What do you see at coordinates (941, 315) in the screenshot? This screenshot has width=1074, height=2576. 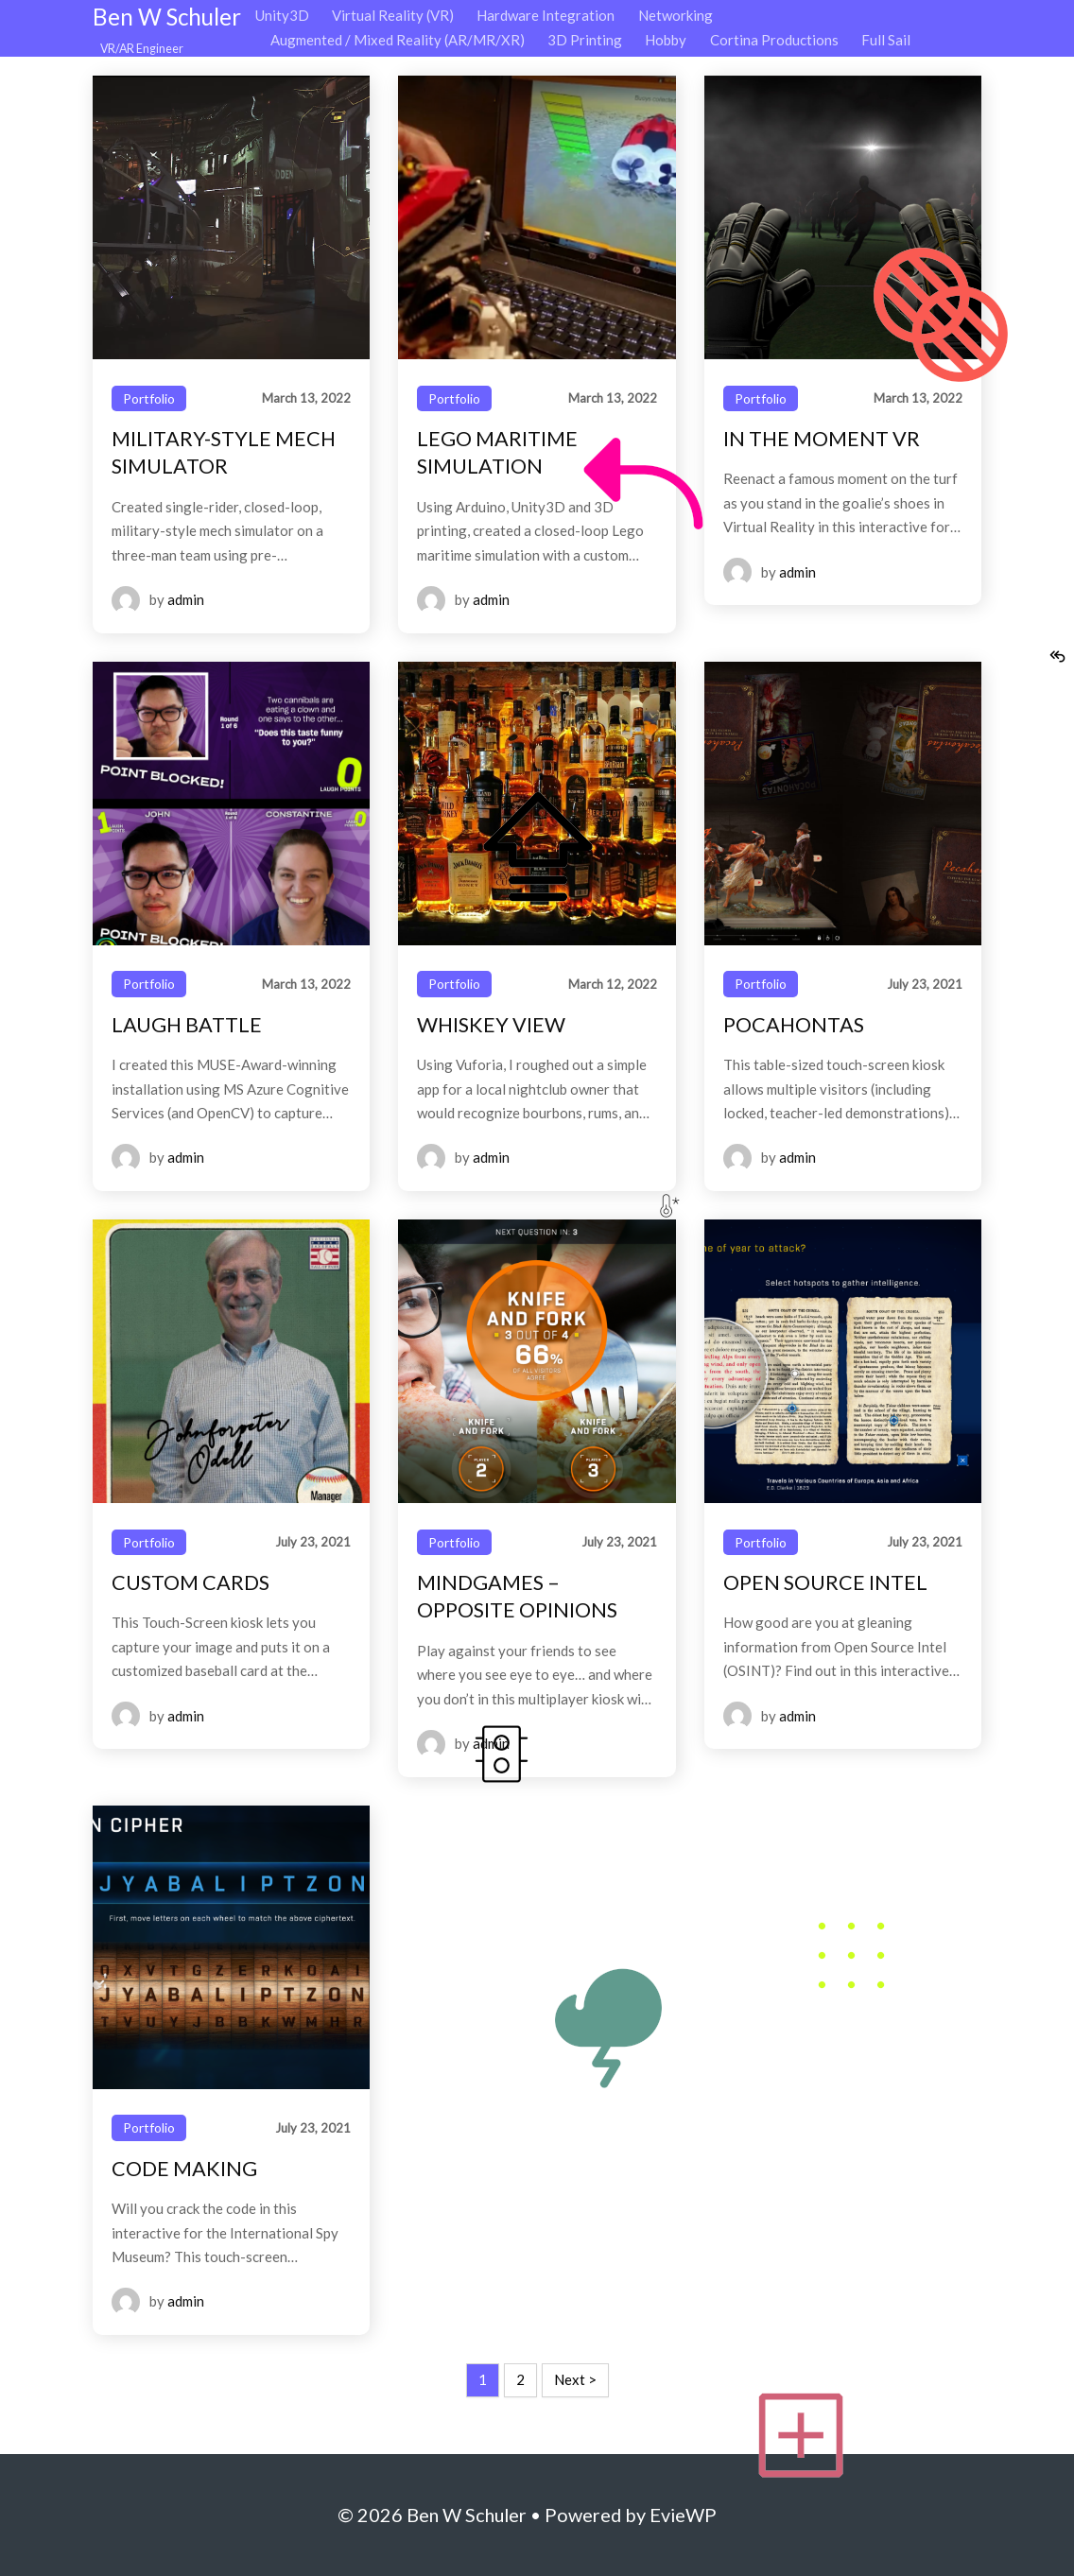 I see `merge or combine selected elements` at bounding box center [941, 315].